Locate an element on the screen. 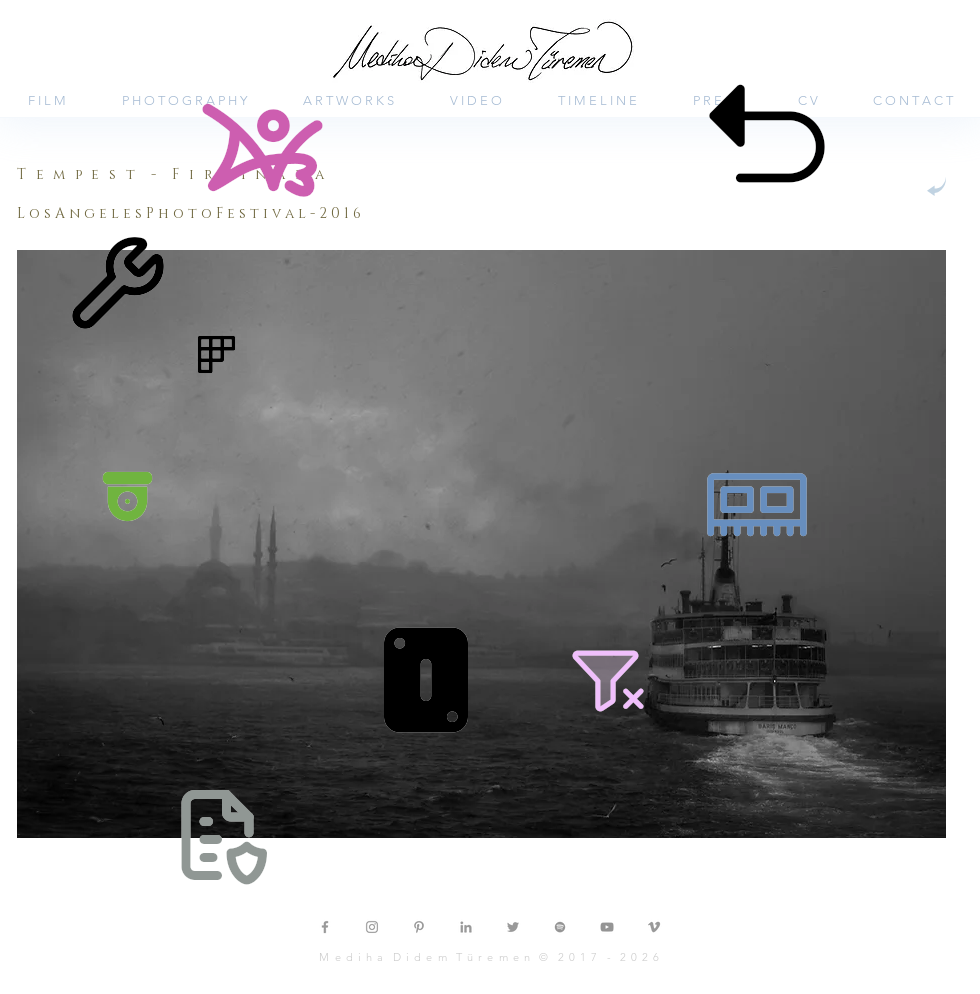 Image resolution: width=980 pixels, height=994 pixels. undo previous action is located at coordinates (767, 138).